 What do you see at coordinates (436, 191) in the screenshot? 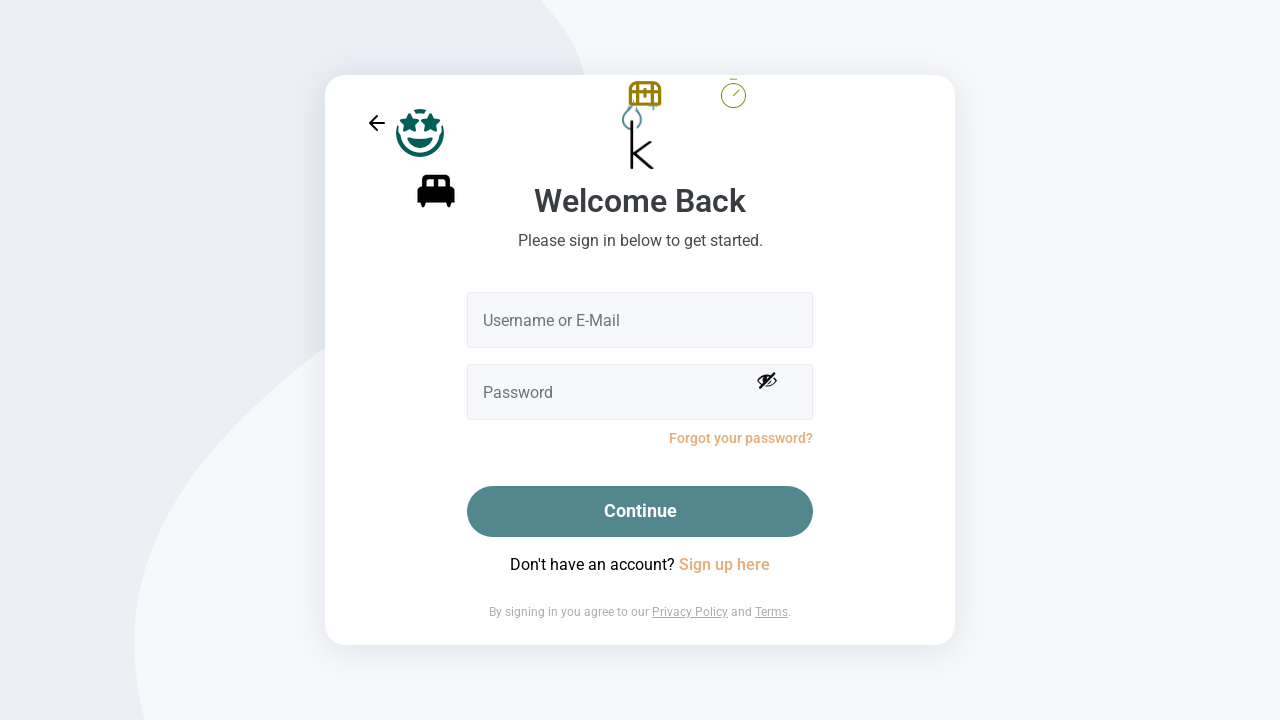
I see `select single bed room option` at bounding box center [436, 191].